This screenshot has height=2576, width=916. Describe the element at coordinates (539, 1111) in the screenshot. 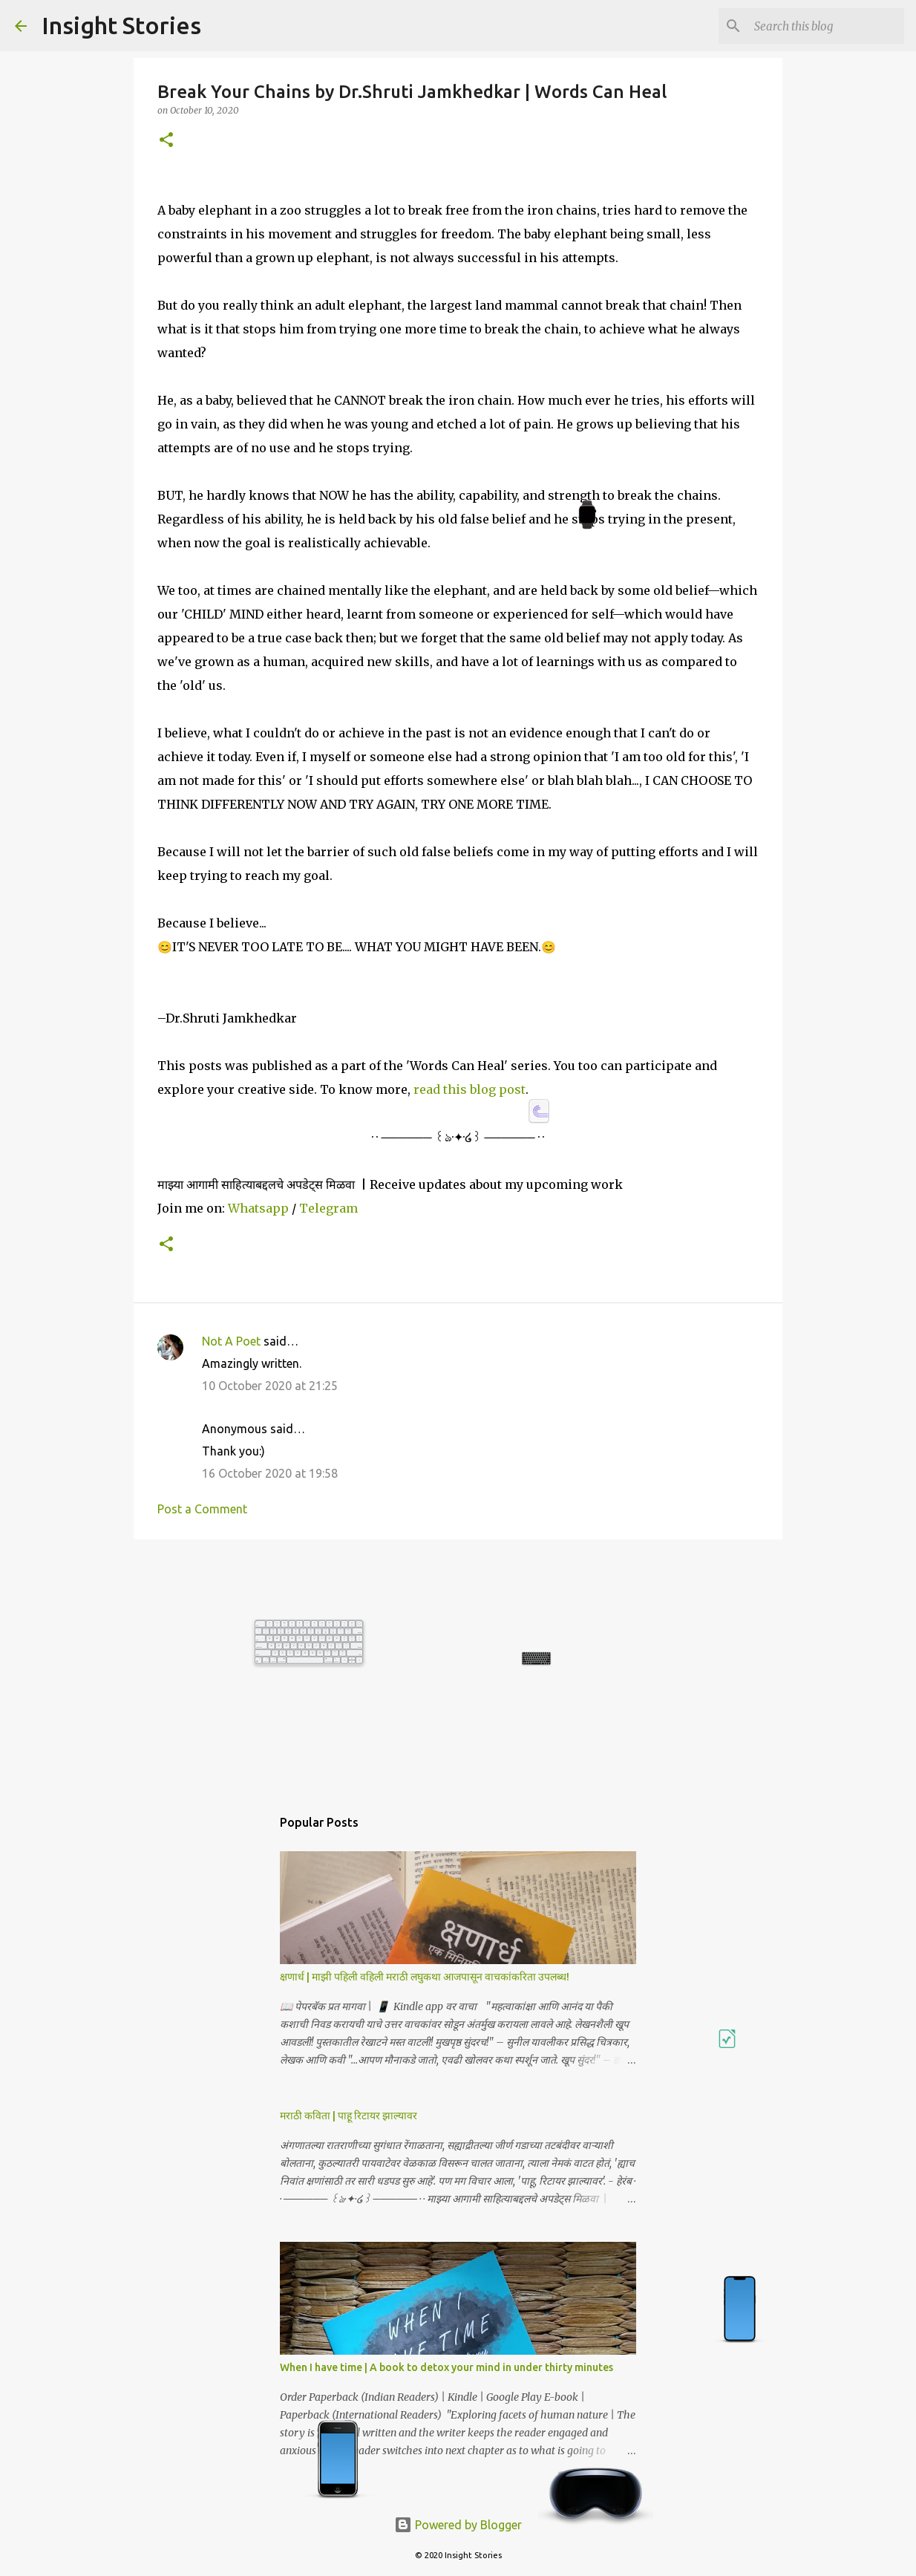

I see `a bittorrent torrent file` at that location.